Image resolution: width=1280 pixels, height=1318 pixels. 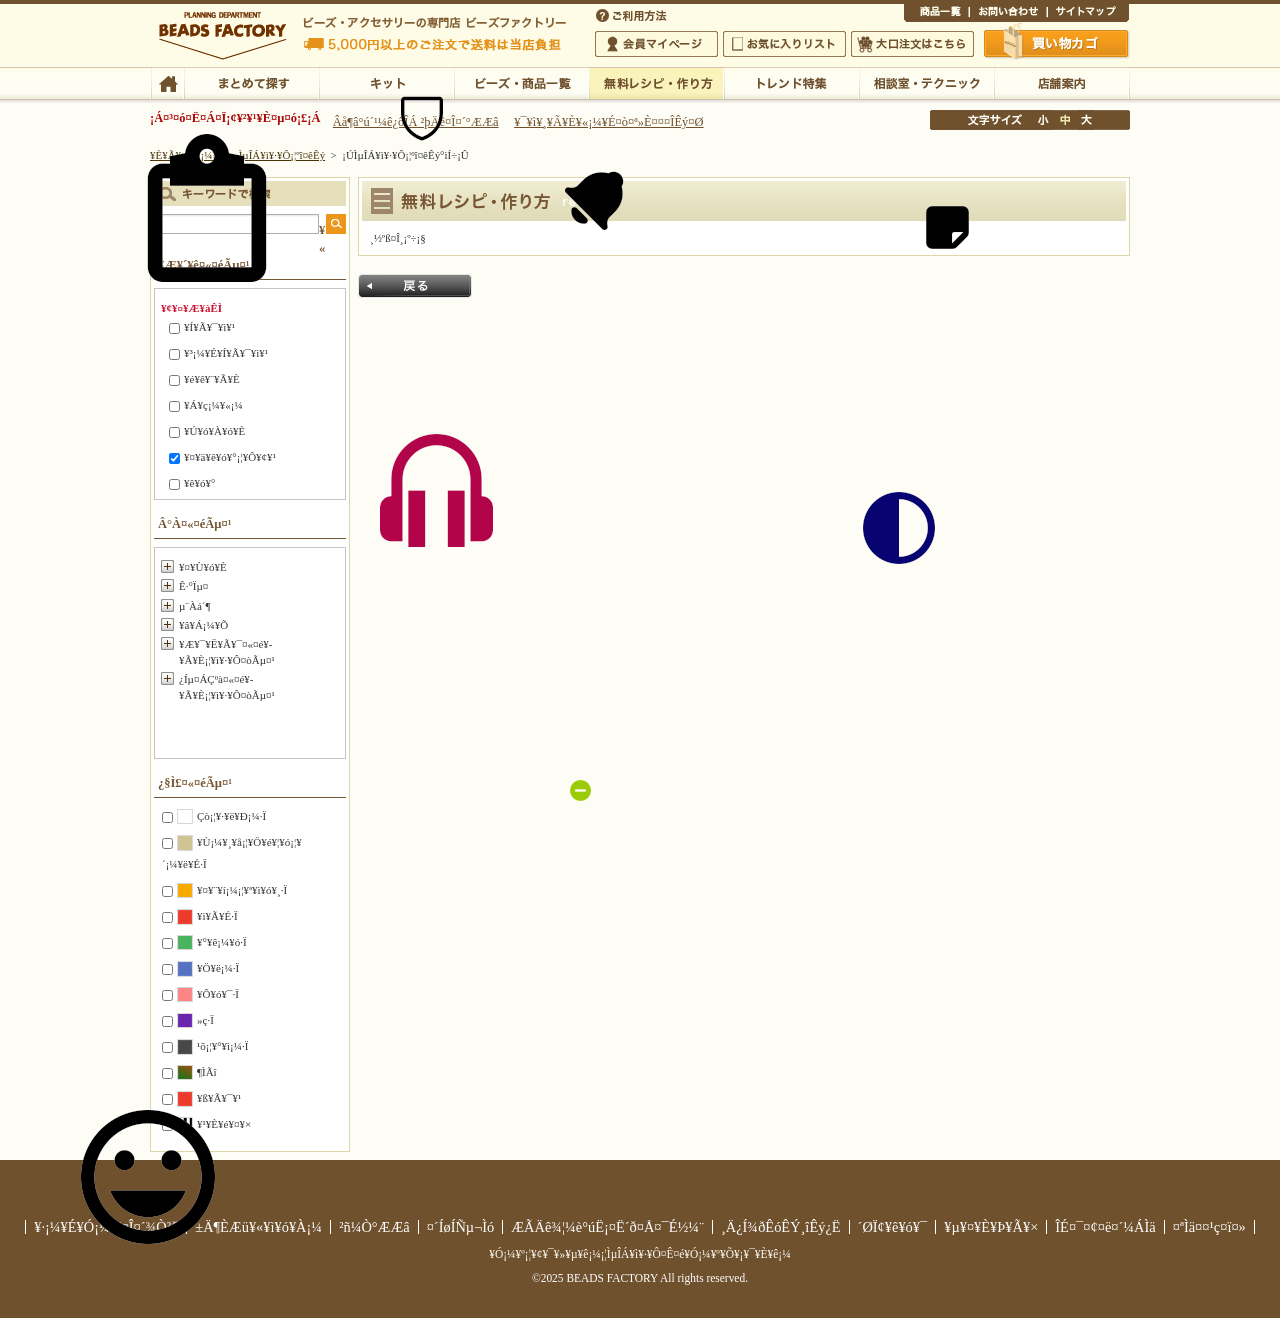 What do you see at coordinates (207, 208) in the screenshot?
I see `copy to clipboard` at bounding box center [207, 208].